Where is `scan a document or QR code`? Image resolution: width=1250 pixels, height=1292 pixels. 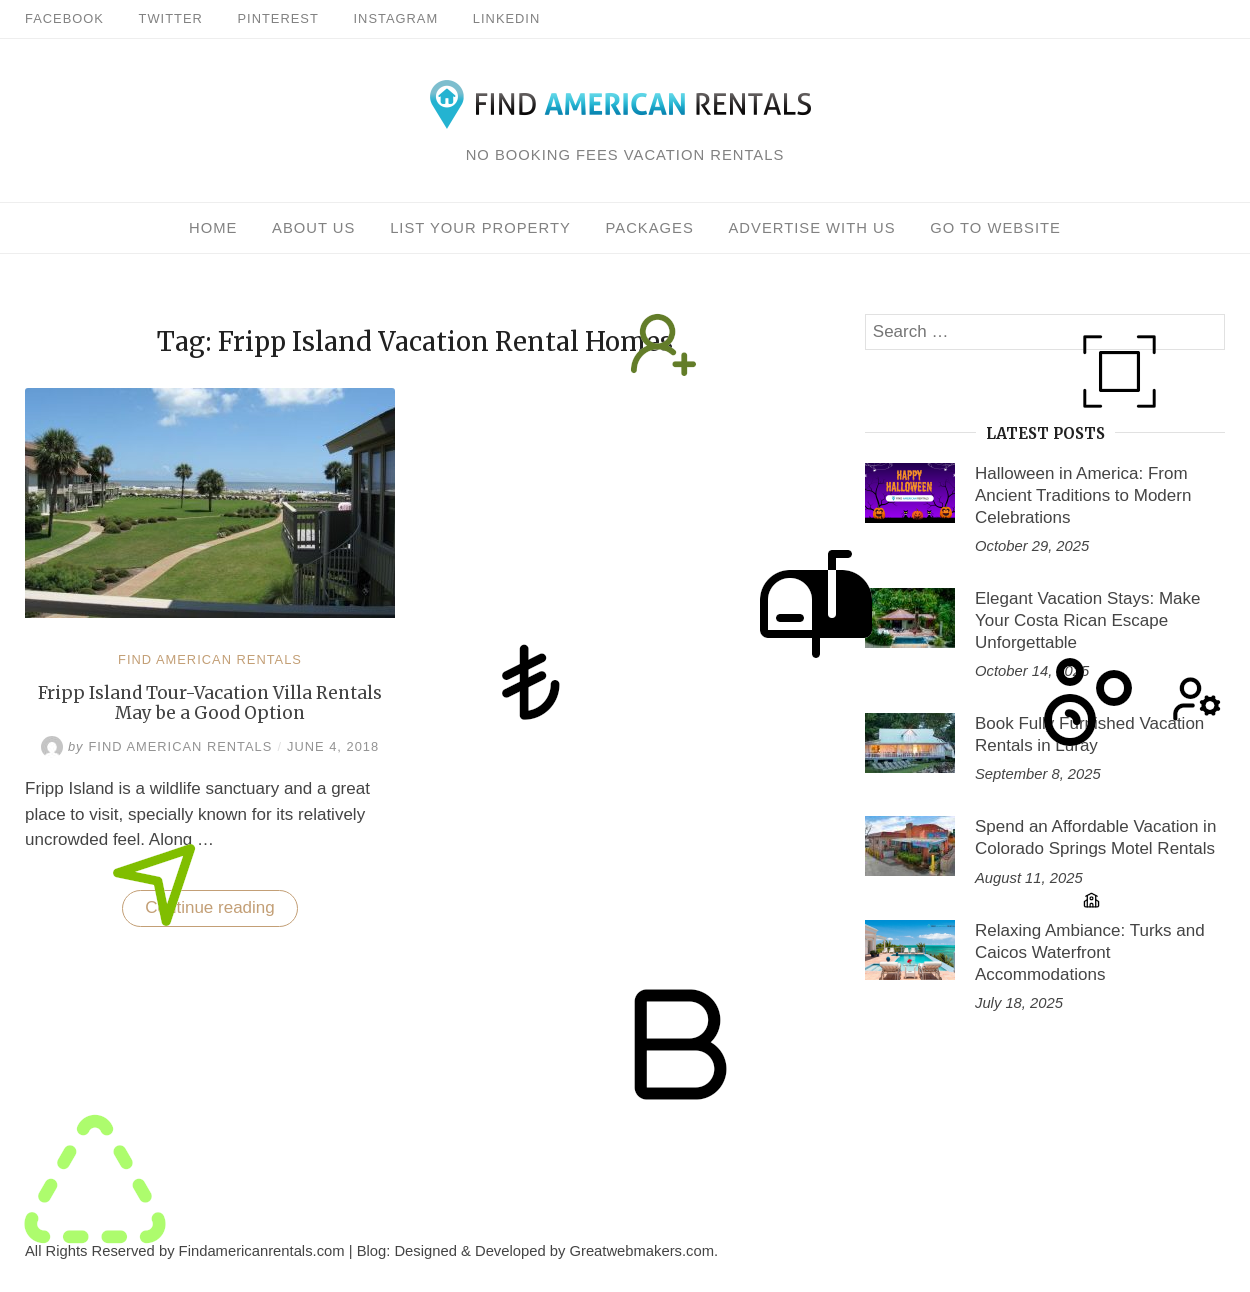
scan a document or QR code is located at coordinates (1119, 371).